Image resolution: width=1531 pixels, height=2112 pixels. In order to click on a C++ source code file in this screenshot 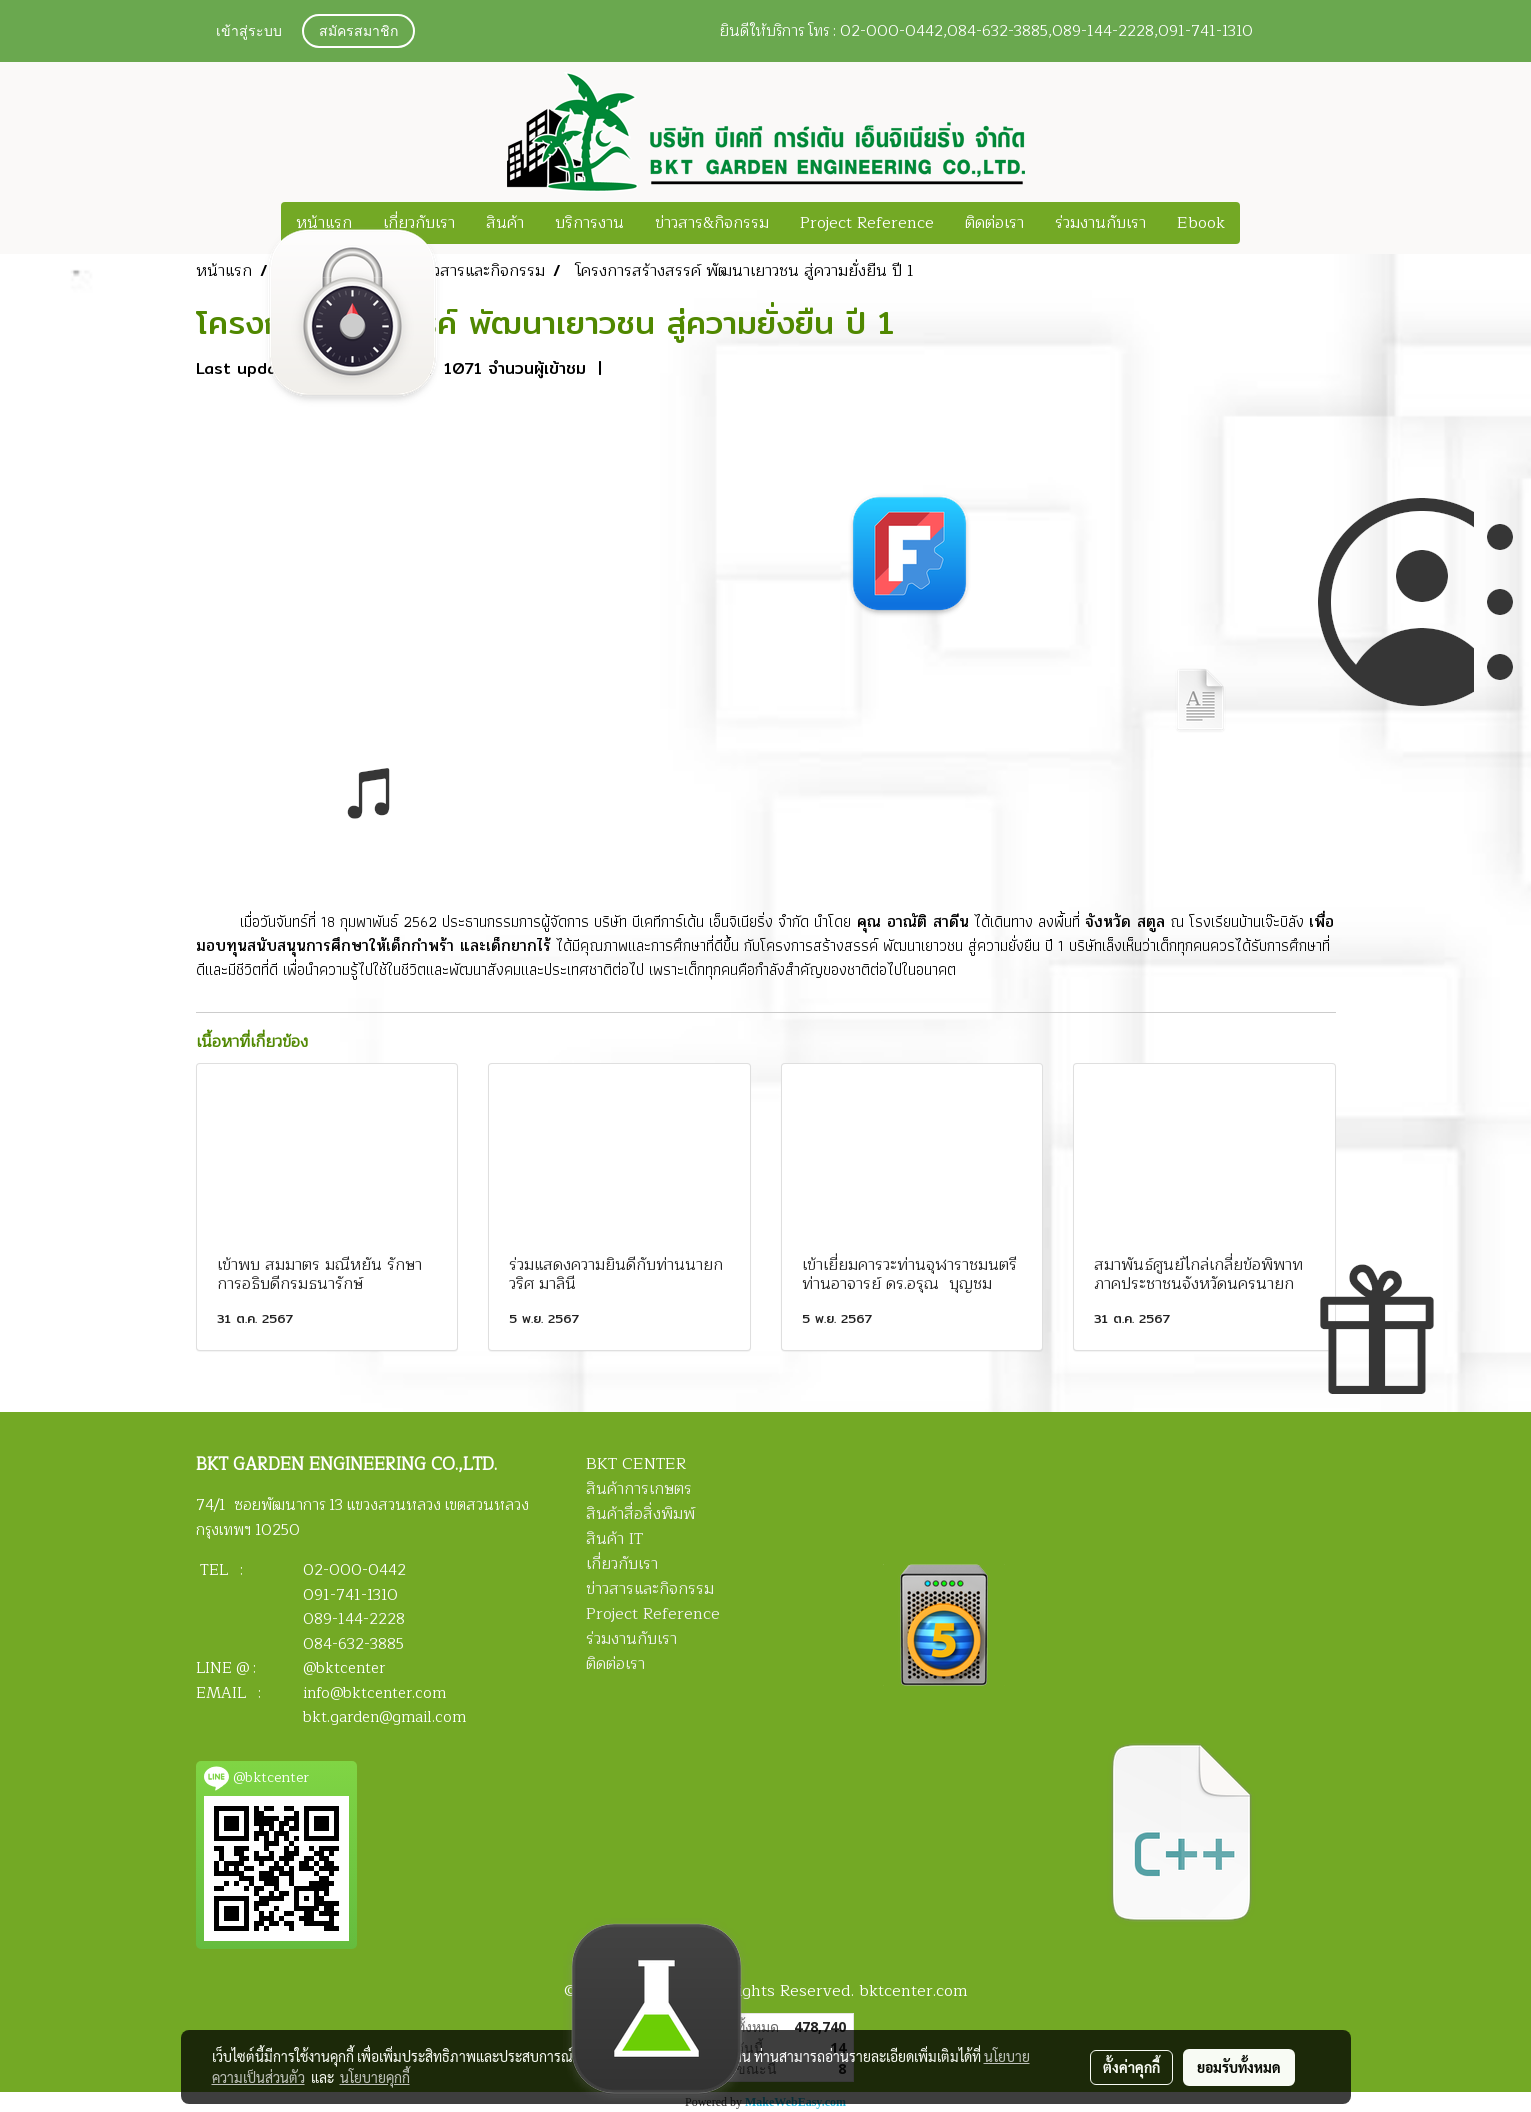, I will do `click(1181, 1832)`.